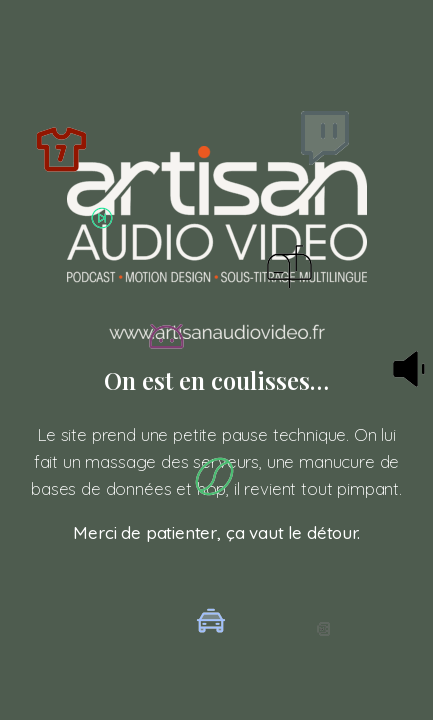 This screenshot has height=720, width=433. I want to click on open Microsoft Word, so click(324, 629).